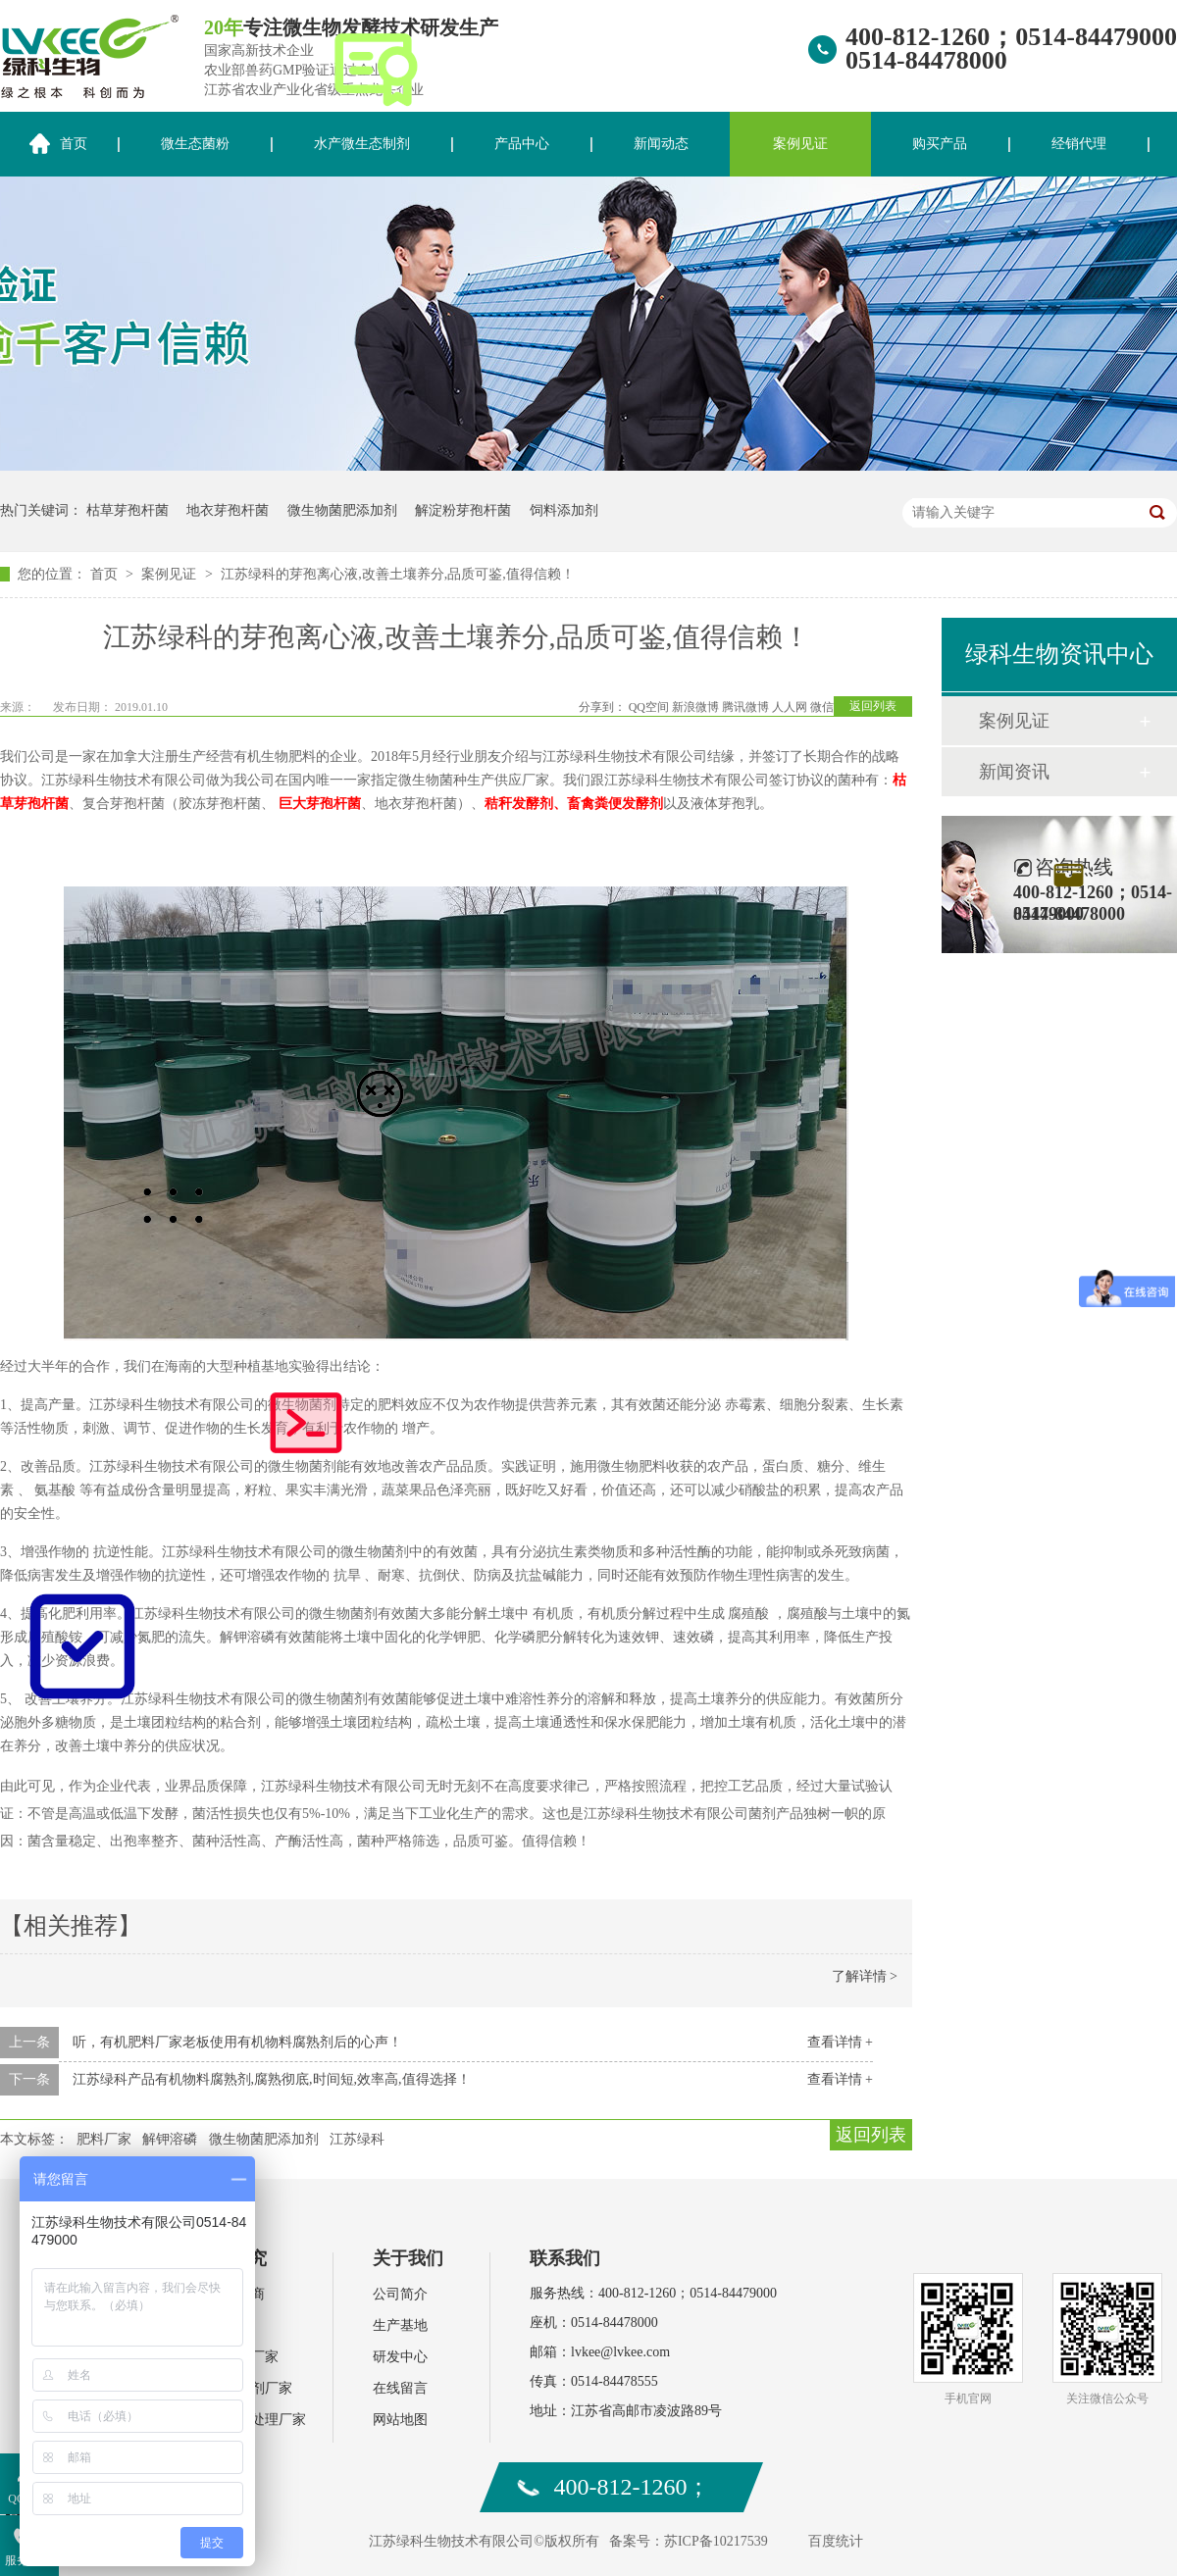 This screenshot has width=1177, height=2576. What do you see at coordinates (82, 1646) in the screenshot?
I see `mark item as complete` at bounding box center [82, 1646].